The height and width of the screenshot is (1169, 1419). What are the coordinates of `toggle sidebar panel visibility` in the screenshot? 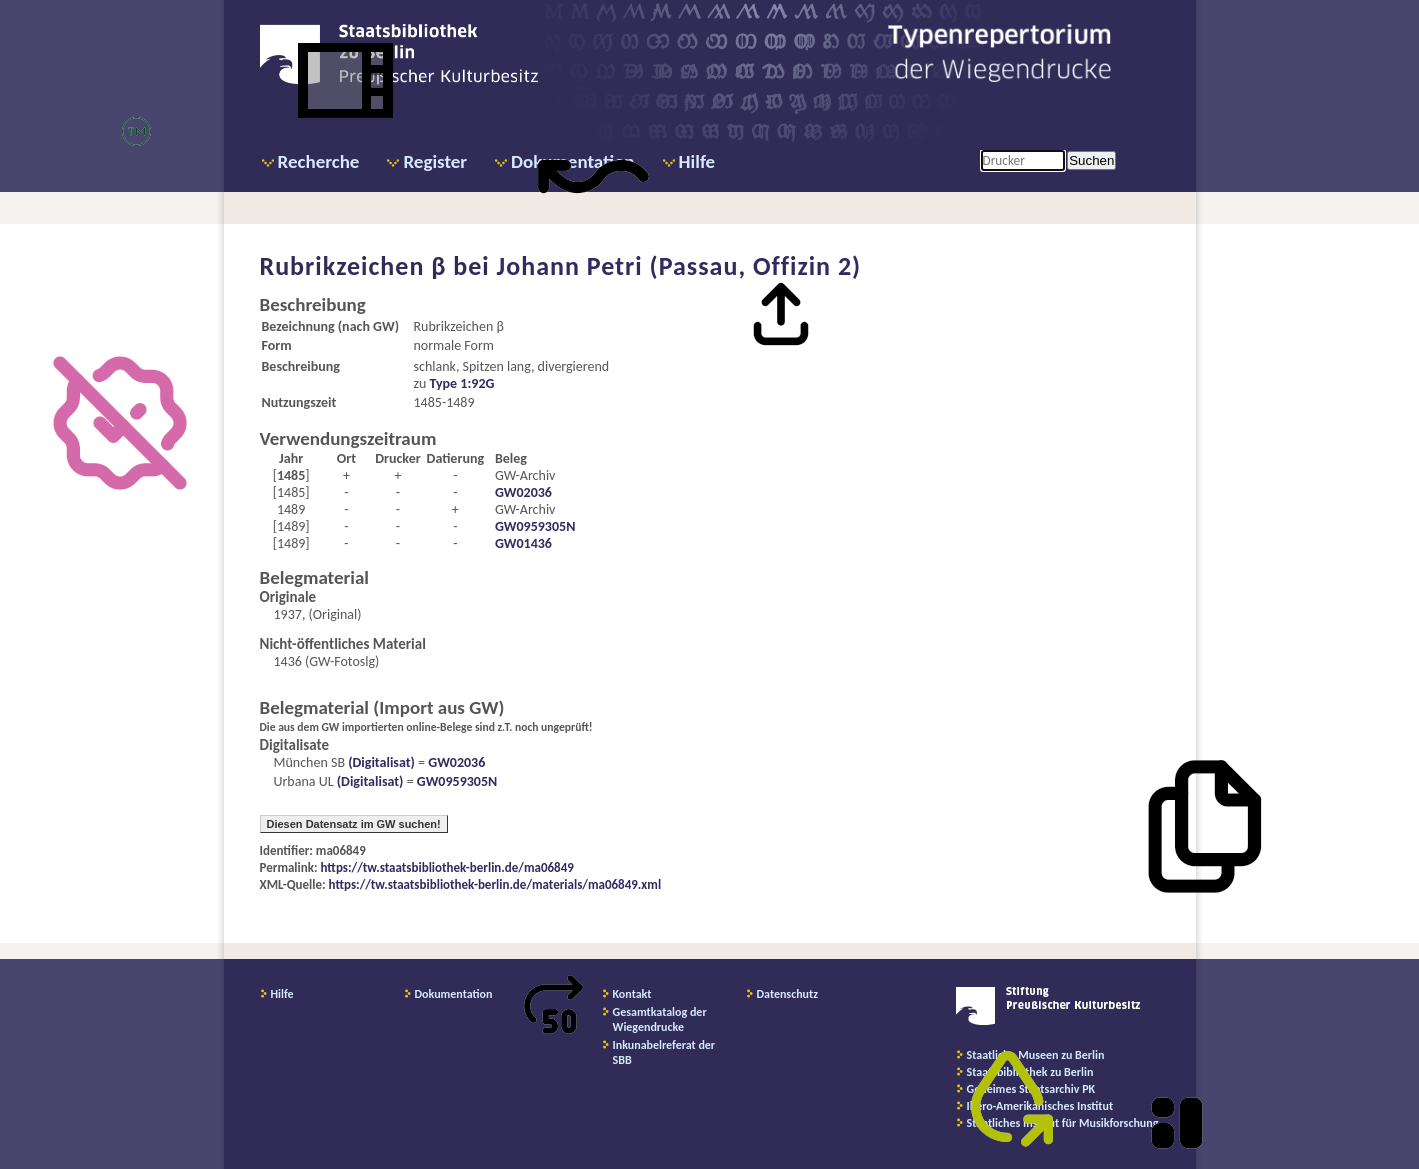 It's located at (345, 80).